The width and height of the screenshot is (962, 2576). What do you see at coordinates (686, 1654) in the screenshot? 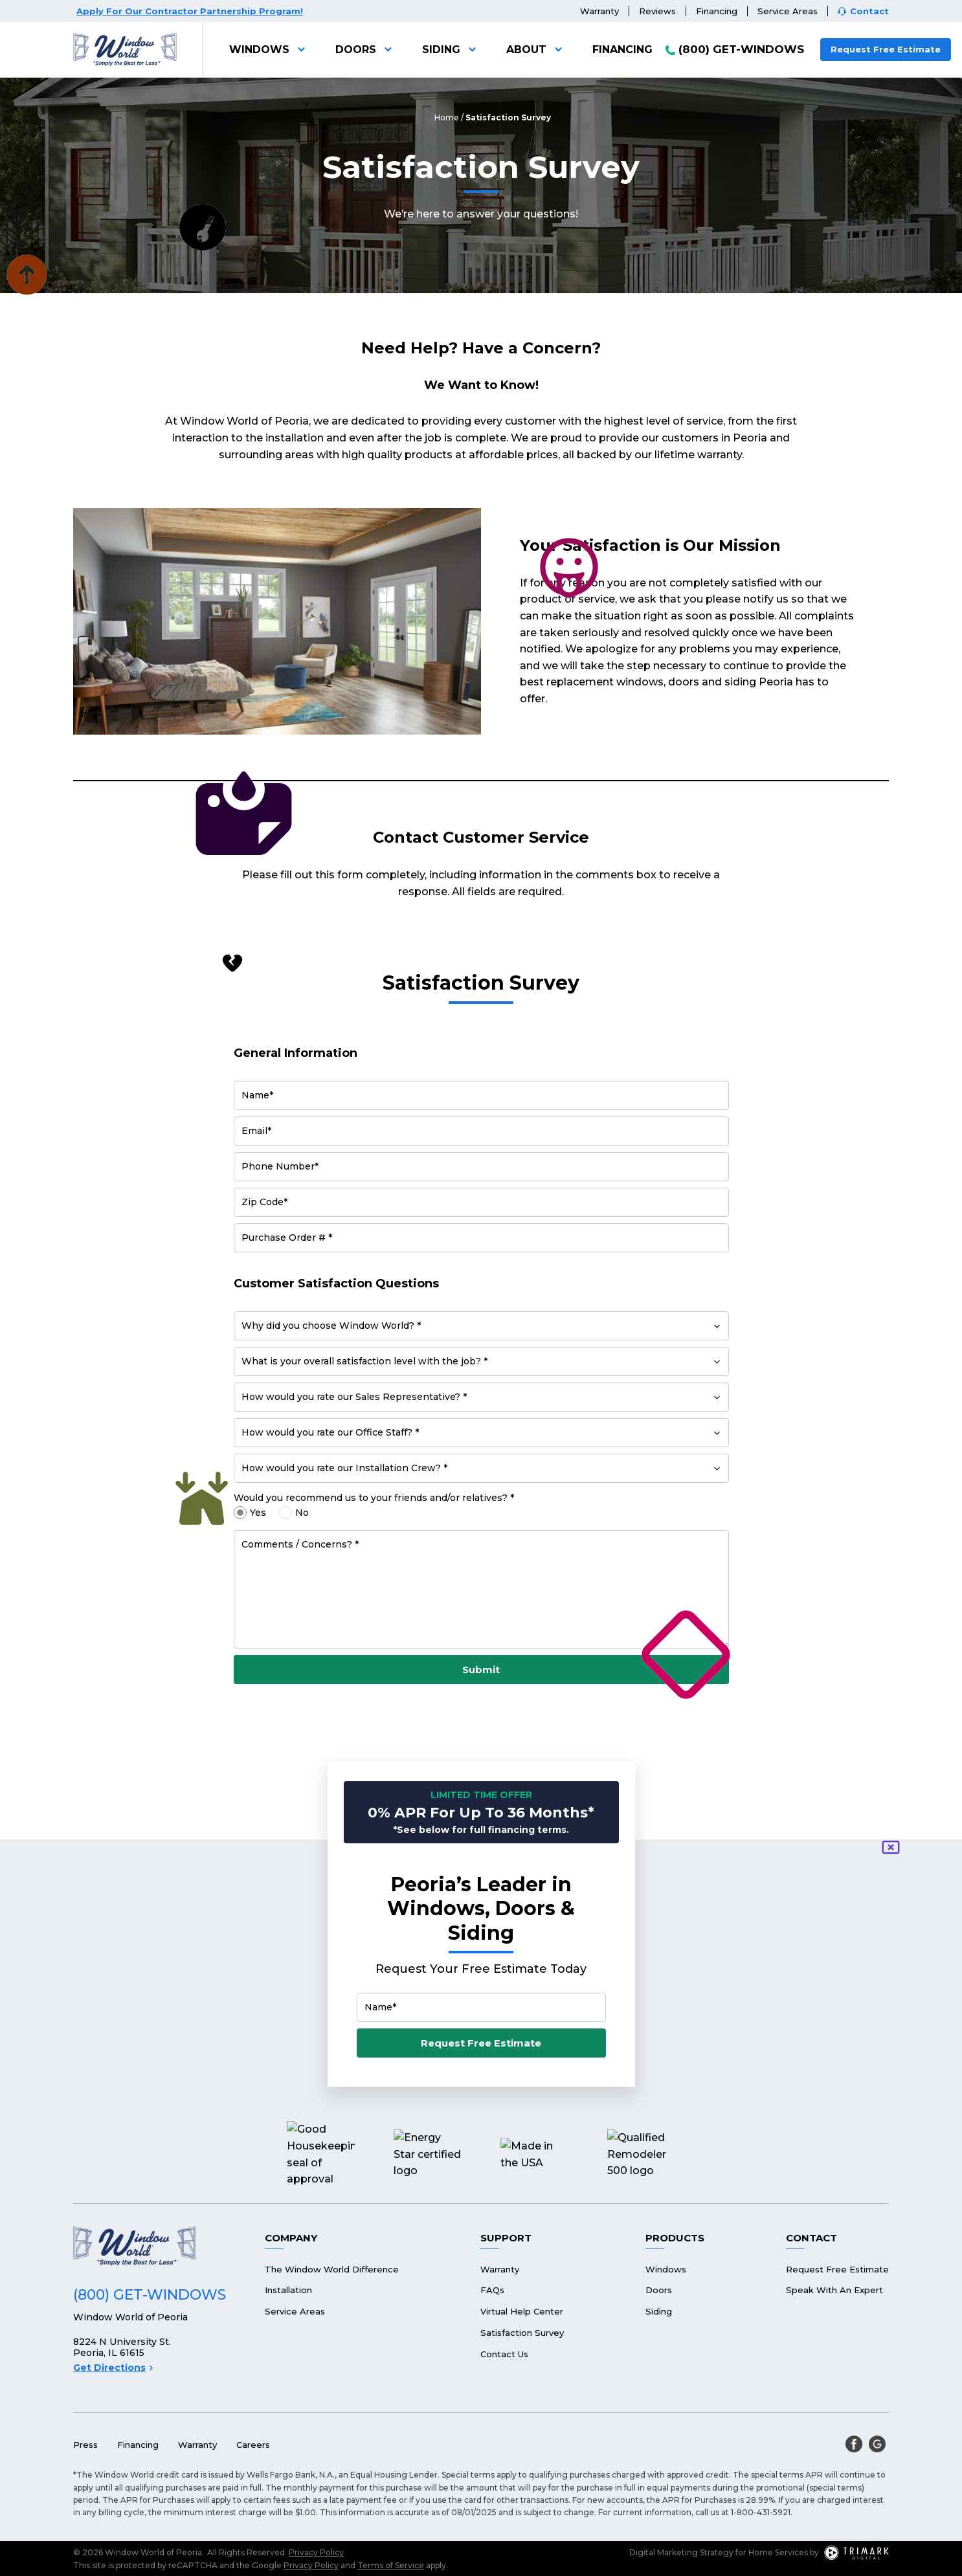
I see `indicates a diamond or rhombus shape element` at bounding box center [686, 1654].